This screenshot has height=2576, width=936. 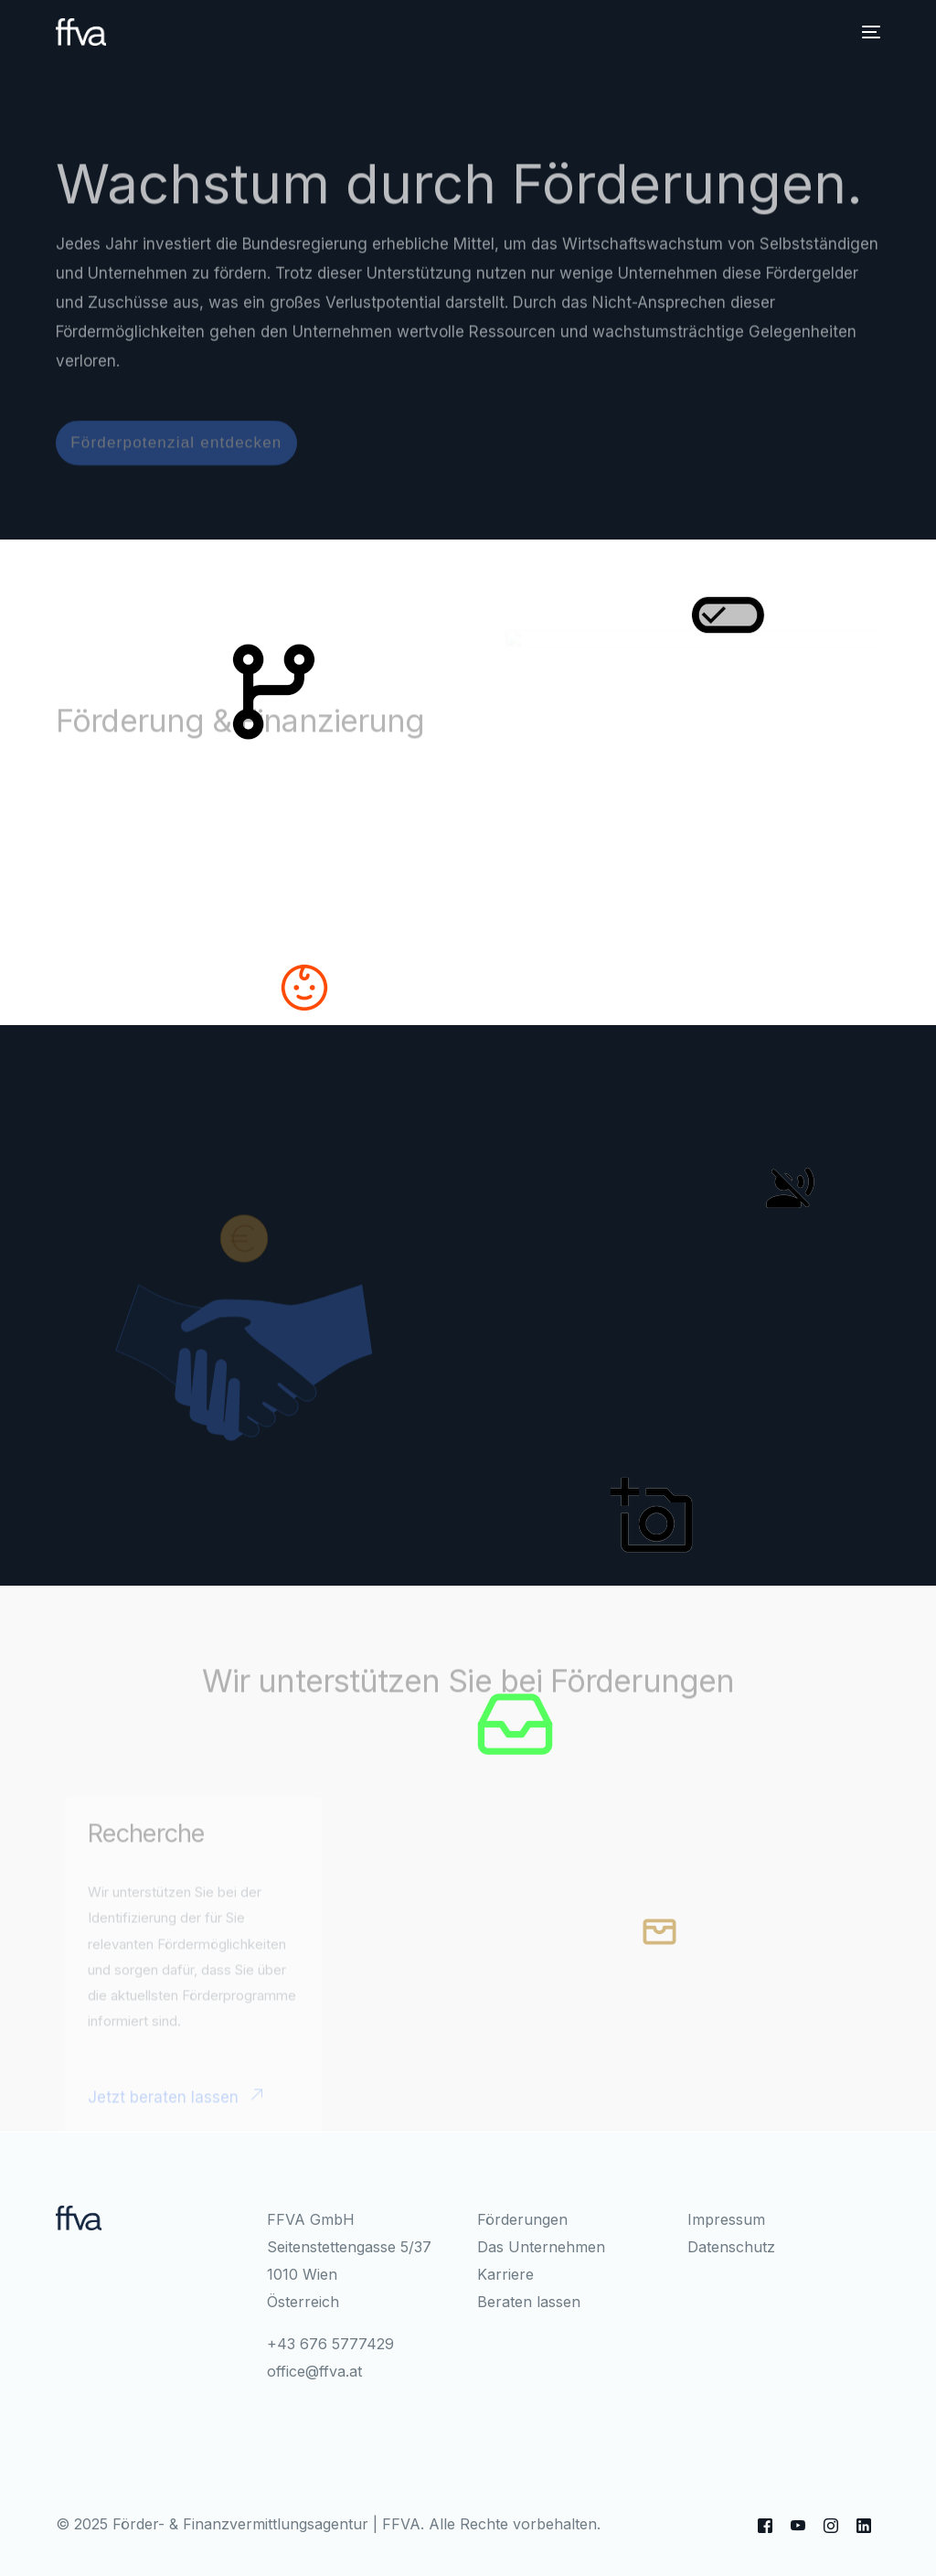 I want to click on view your inbox, so click(x=515, y=1724).